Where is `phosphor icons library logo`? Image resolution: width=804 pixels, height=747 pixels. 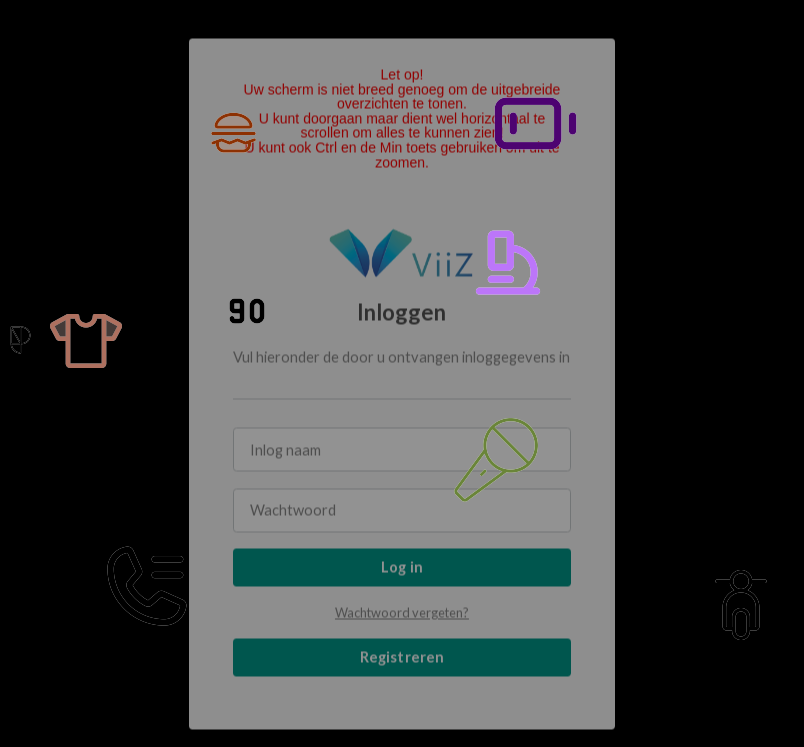
phosphor icons library logo is located at coordinates (18, 338).